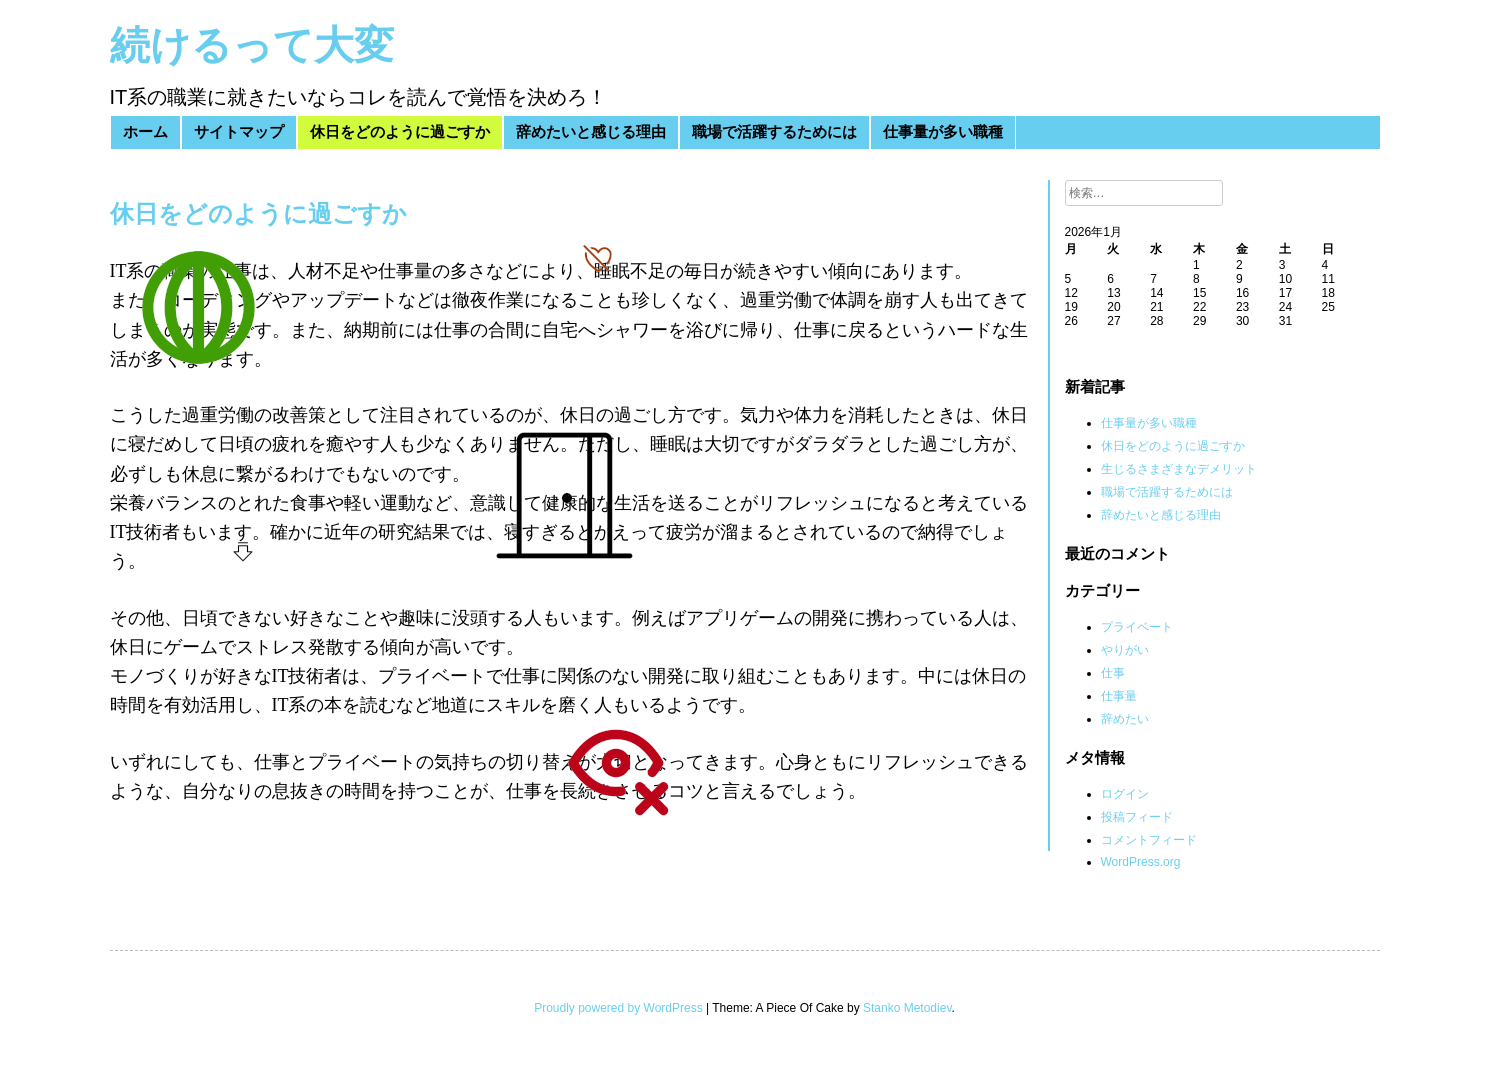 The image size is (1489, 1075). What do you see at coordinates (243, 551) in the screenshot?
I see `download a file or content` at bounding box center [243, 551].